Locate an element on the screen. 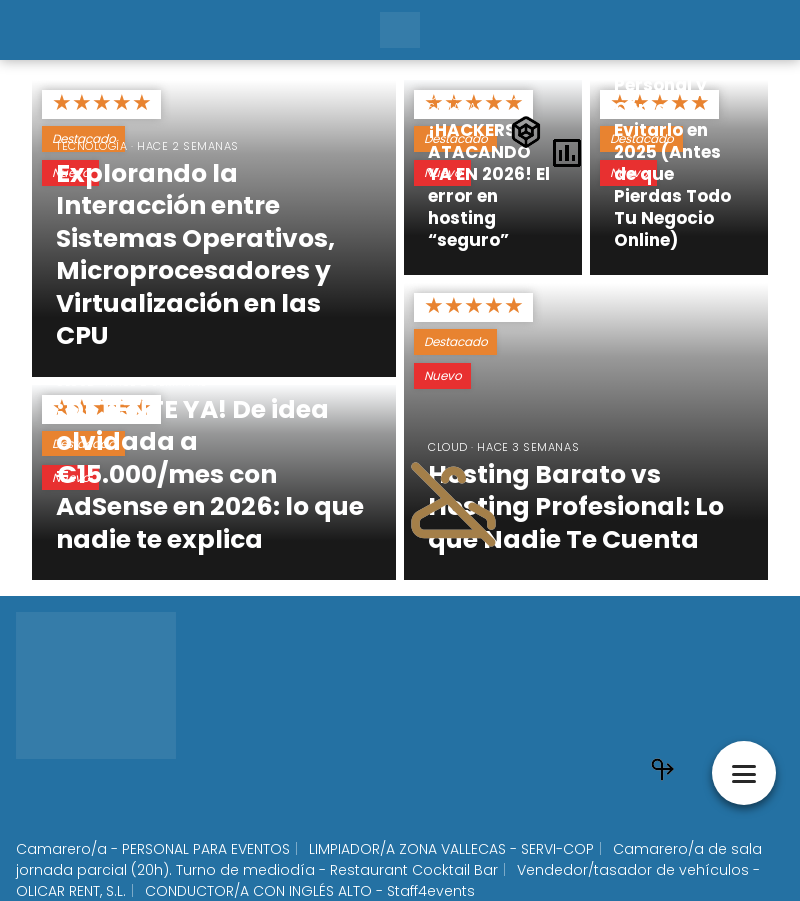 This screenshot has height=901, width=800. redo or repeat last action is located at coordinates (662, 769).